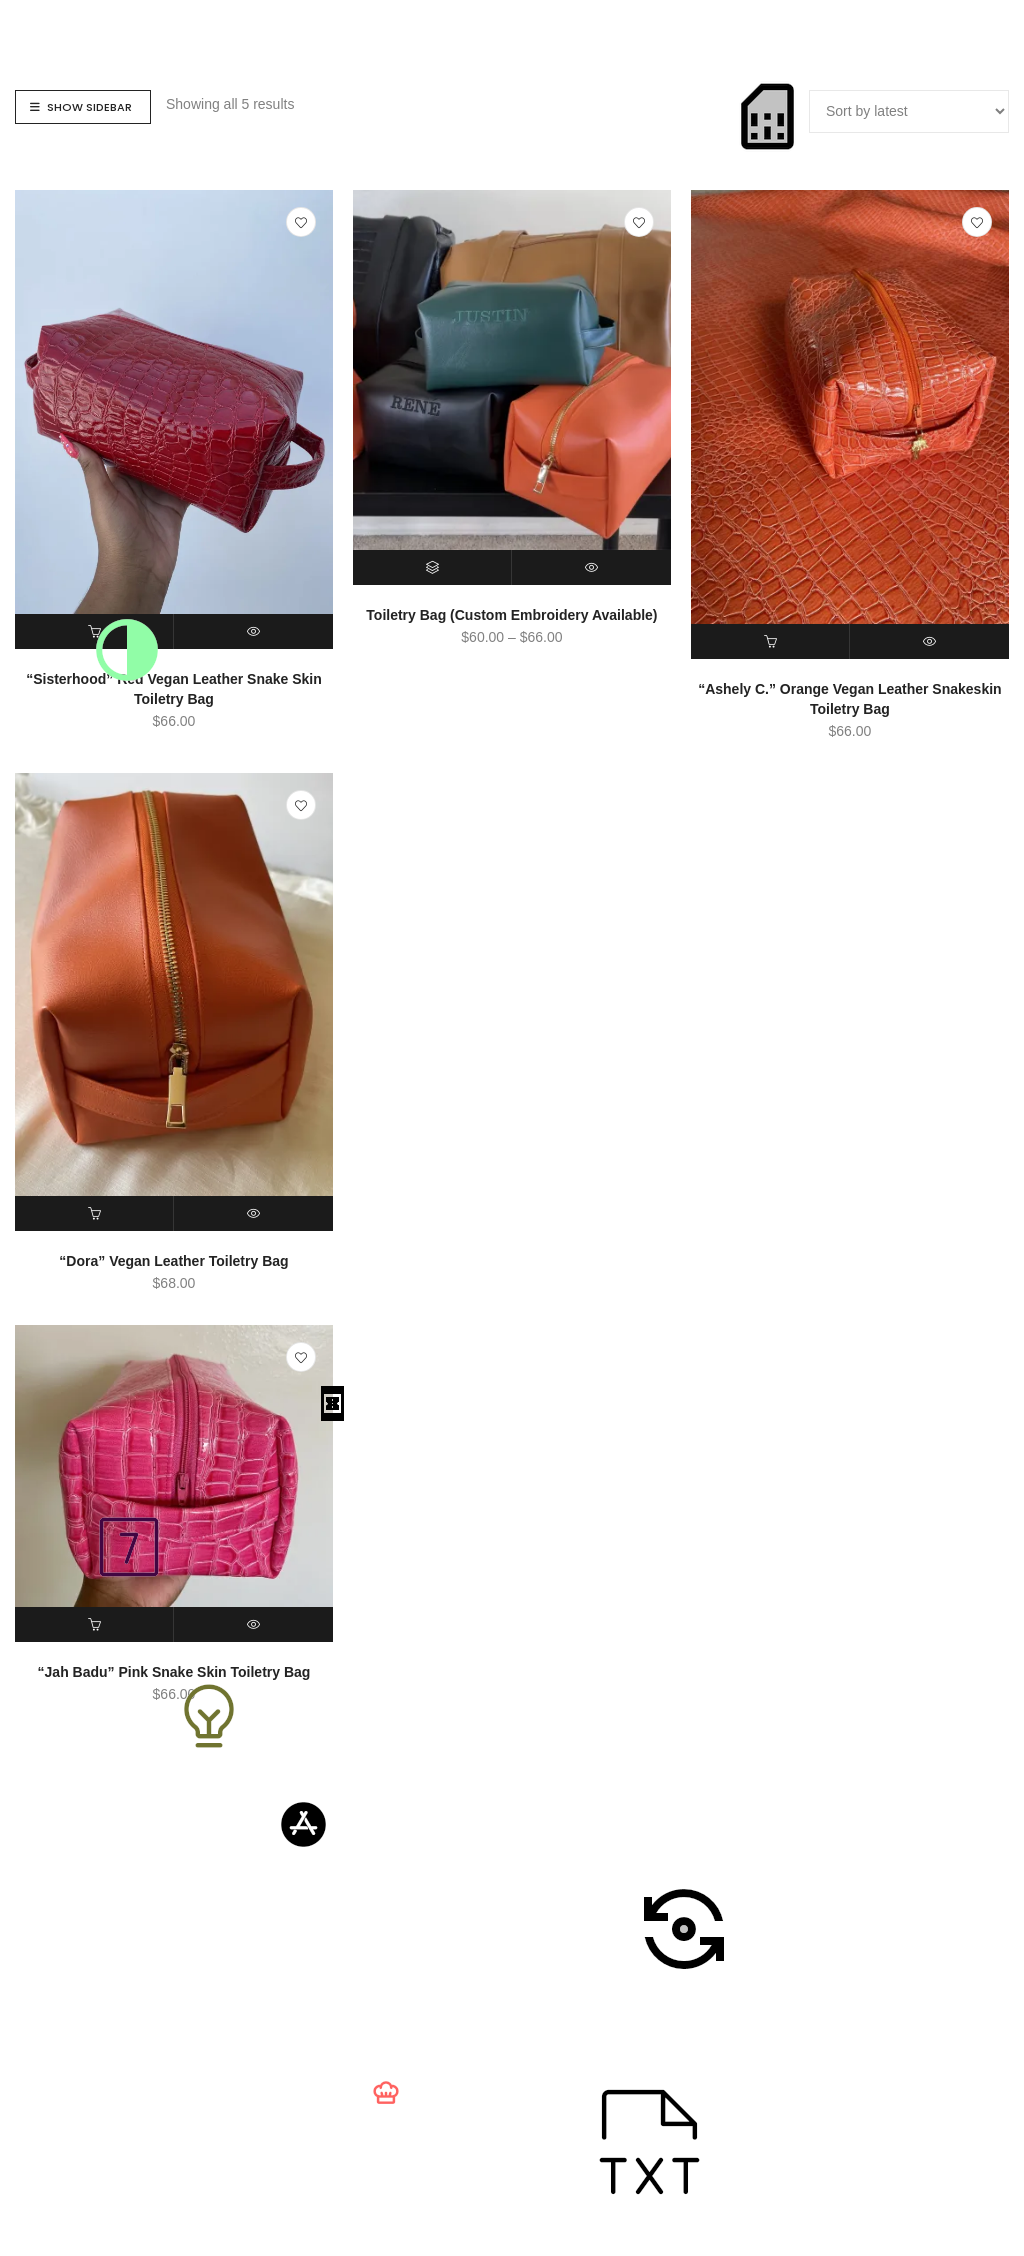  What do you see at coordinates (332, 1403) in the screenshot?
I see `book an appointment or reservation online` at bounding box center [332, 1403].